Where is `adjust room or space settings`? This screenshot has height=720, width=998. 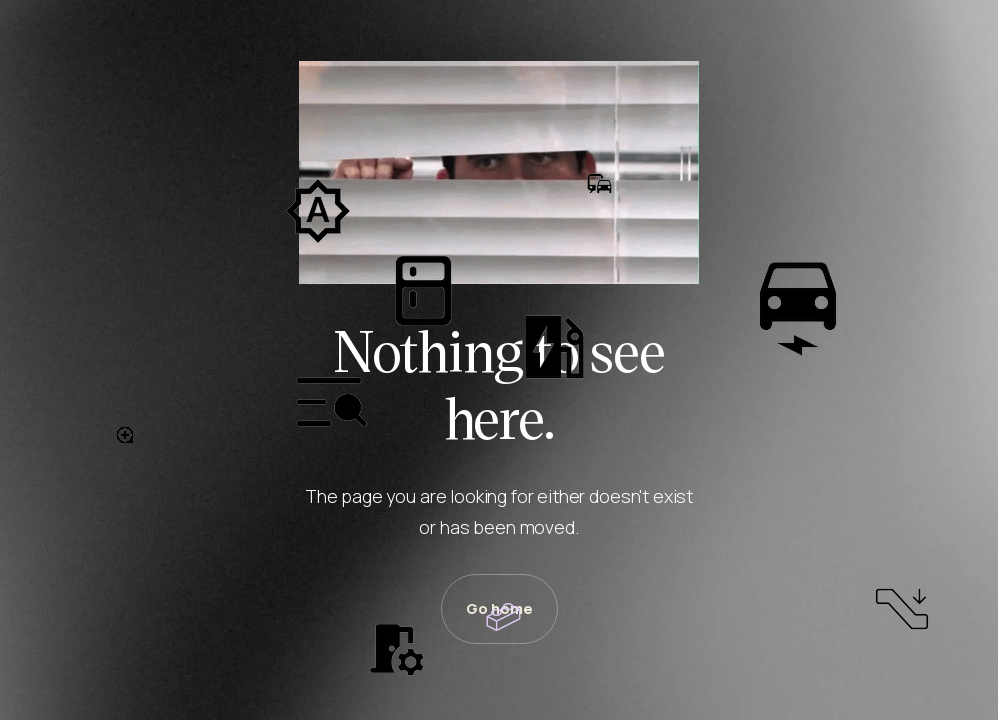
adjust room or space settings is located at coordinates (394, 648).